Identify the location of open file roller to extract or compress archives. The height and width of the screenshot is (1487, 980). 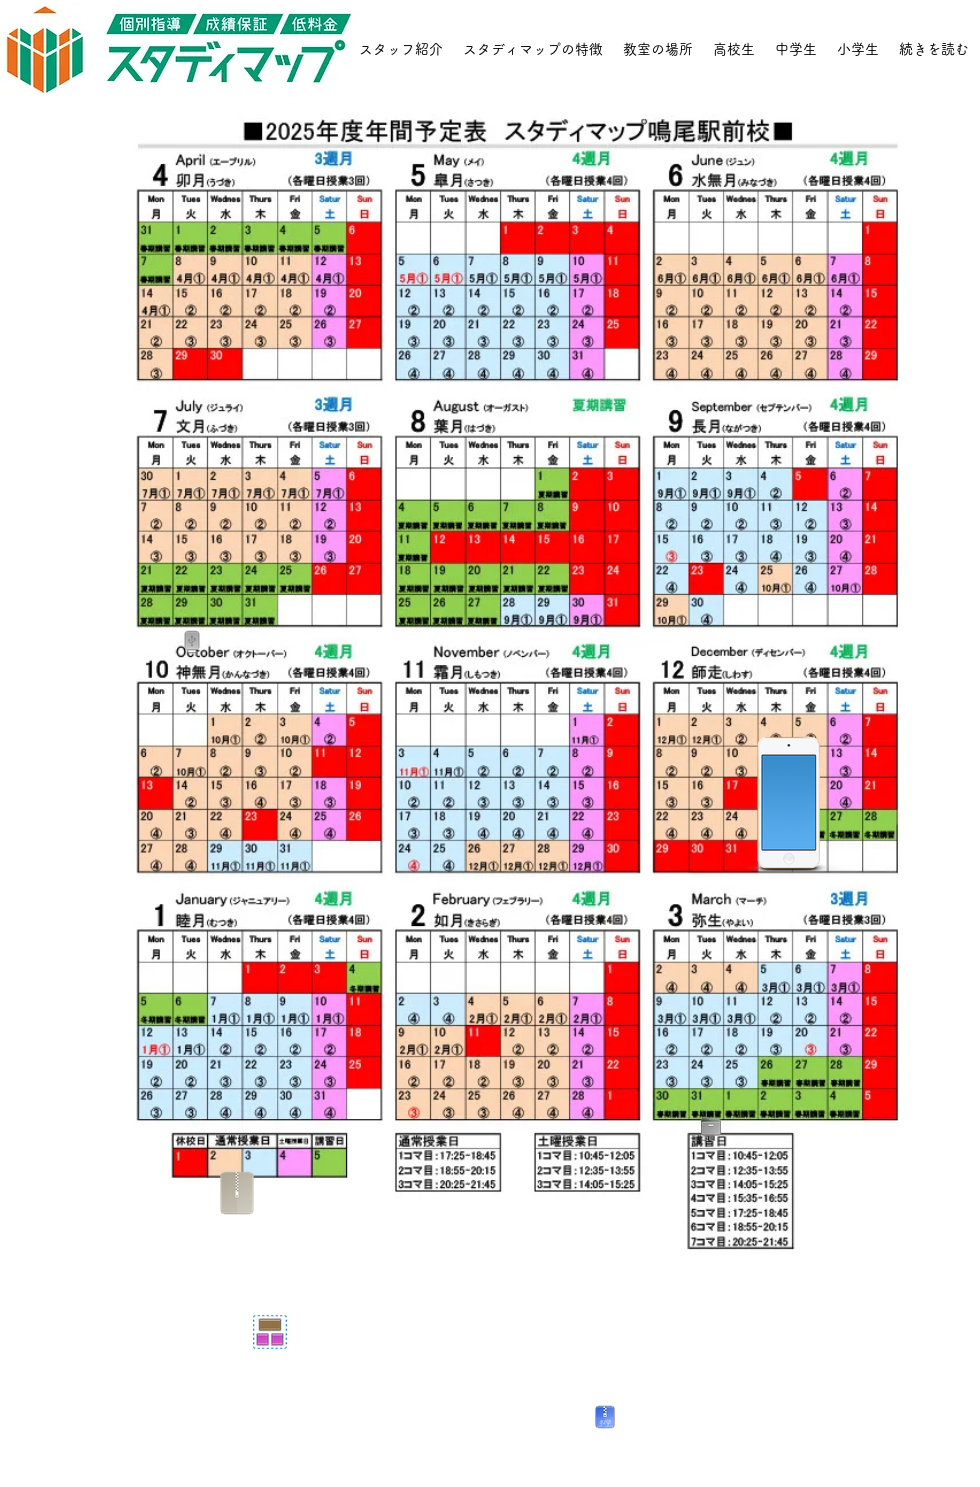
(237, 1193).